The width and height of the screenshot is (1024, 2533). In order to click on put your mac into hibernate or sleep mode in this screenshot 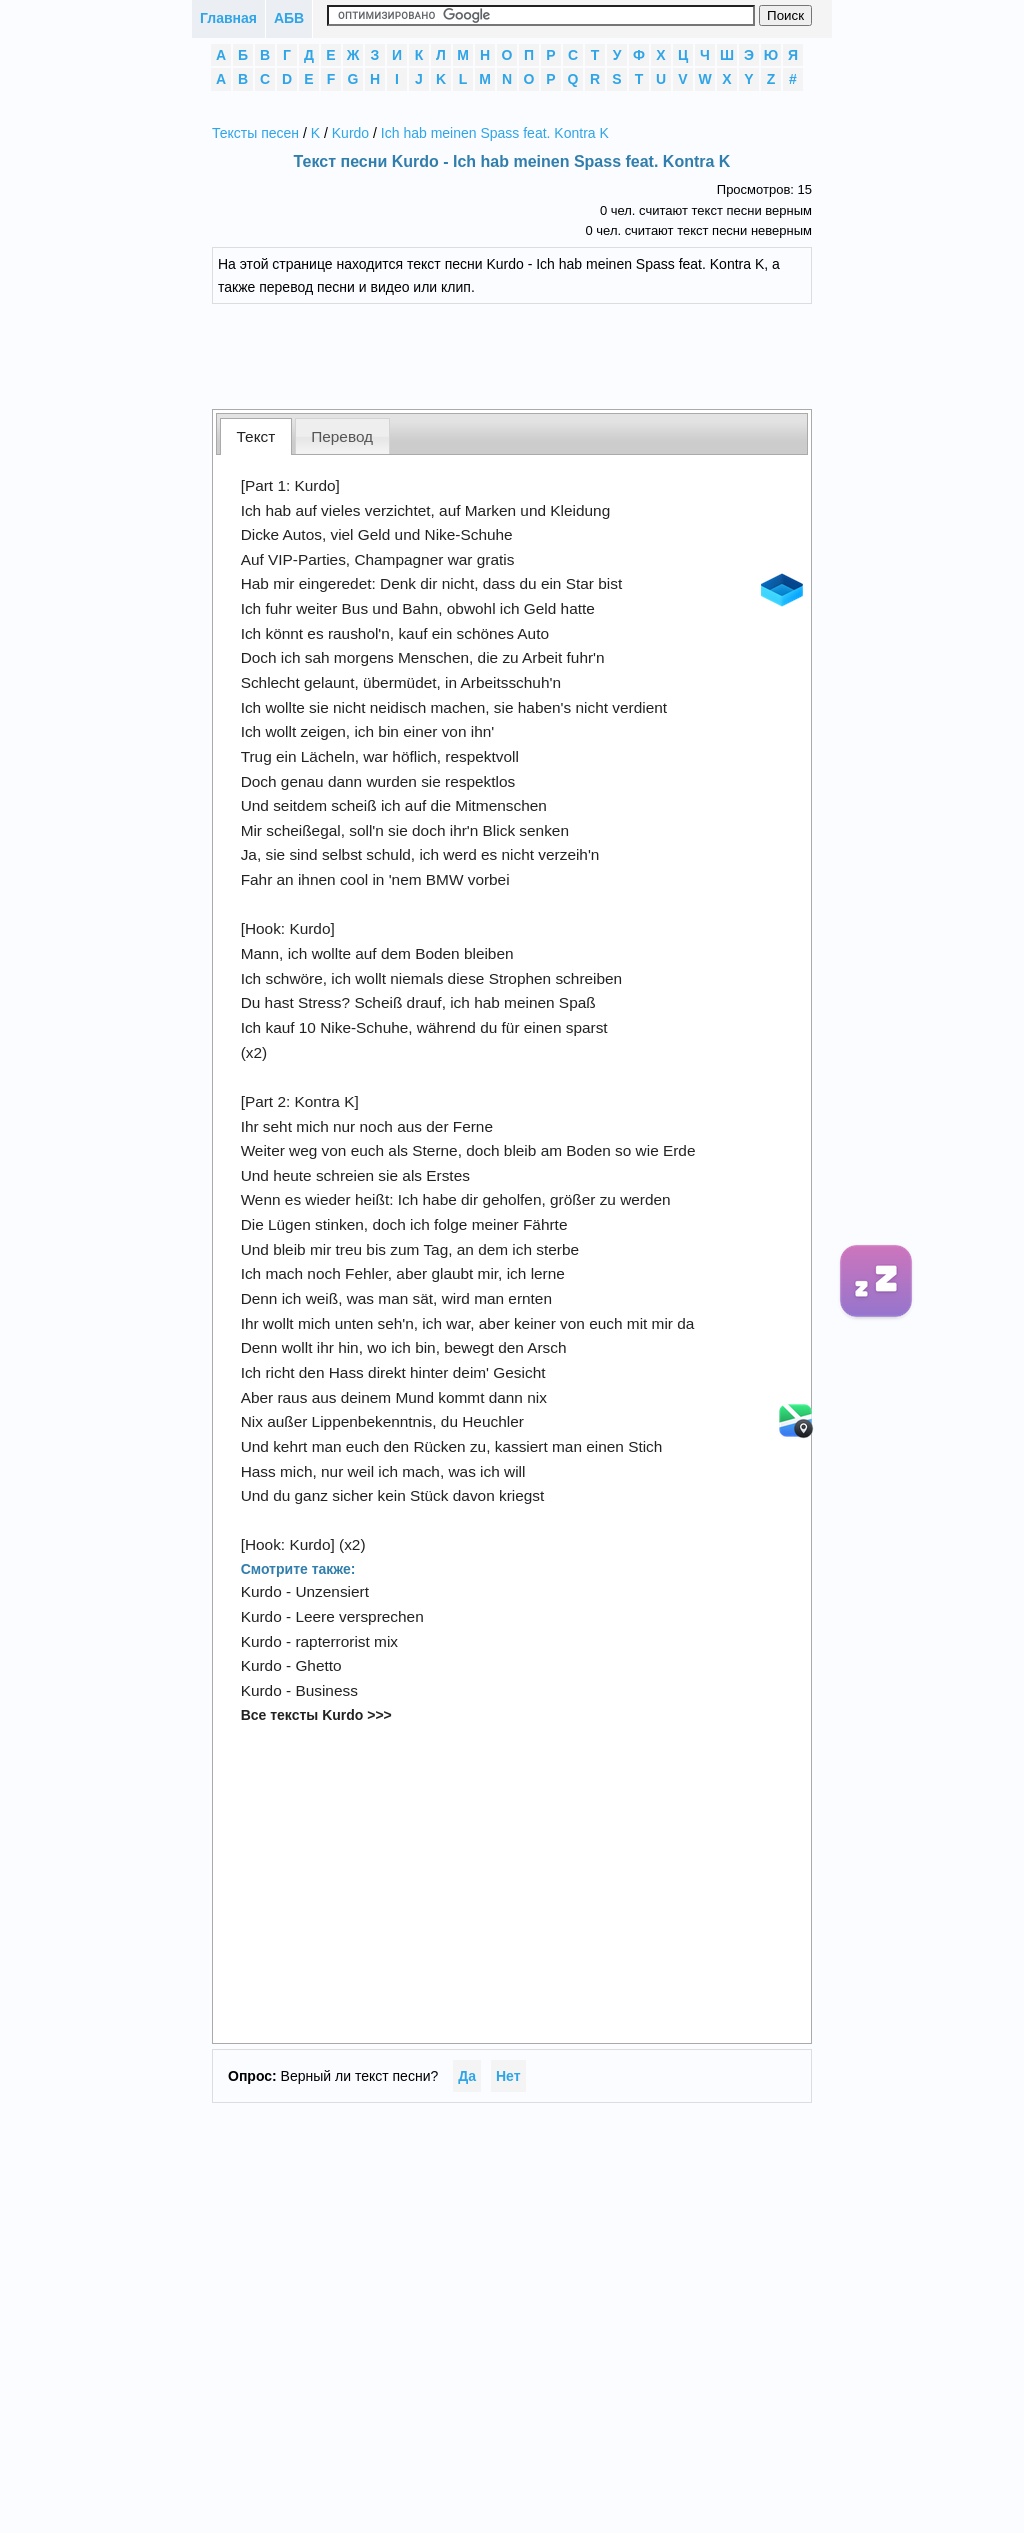, I will do `click(876, 1281)`.